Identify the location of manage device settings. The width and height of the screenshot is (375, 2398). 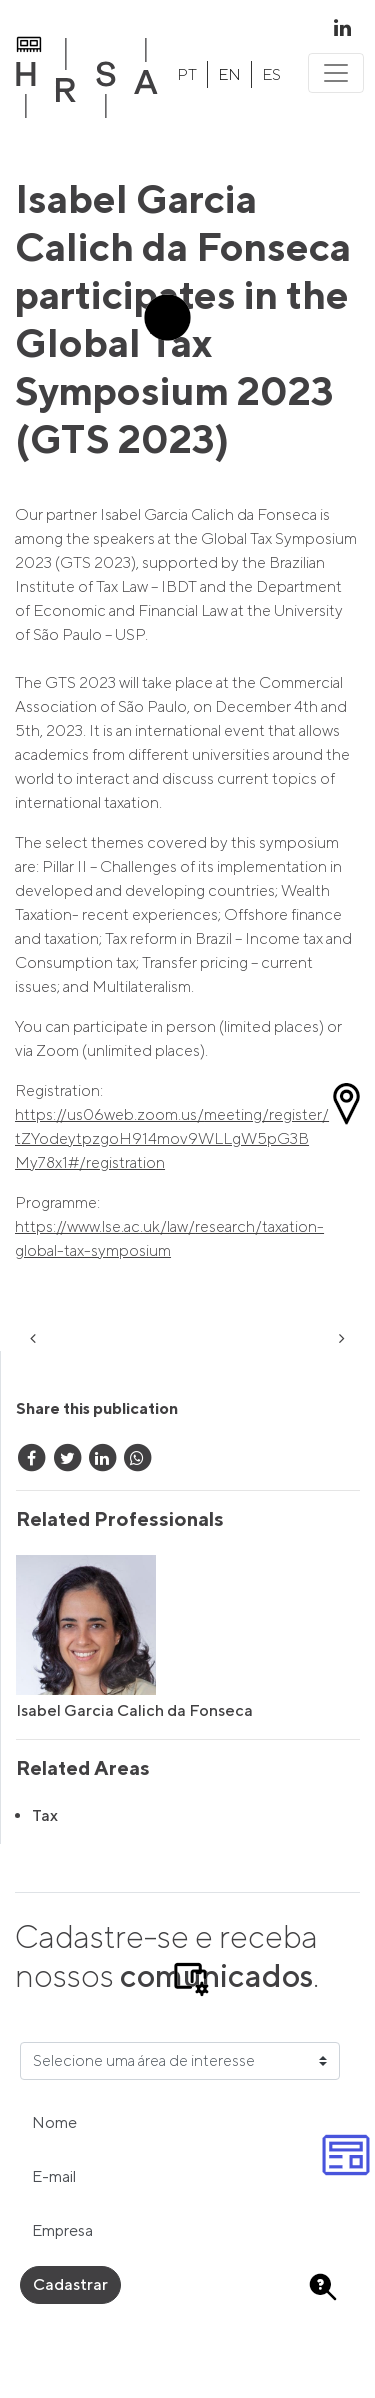
(190, 1977).